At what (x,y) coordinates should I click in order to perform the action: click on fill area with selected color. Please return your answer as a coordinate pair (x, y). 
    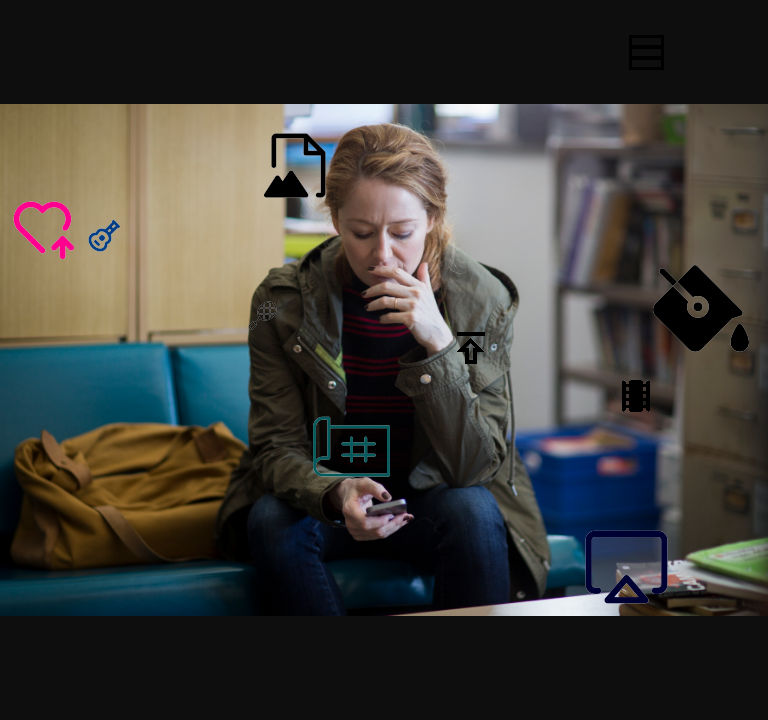
    Looking at the image, I should click on (699, 311).